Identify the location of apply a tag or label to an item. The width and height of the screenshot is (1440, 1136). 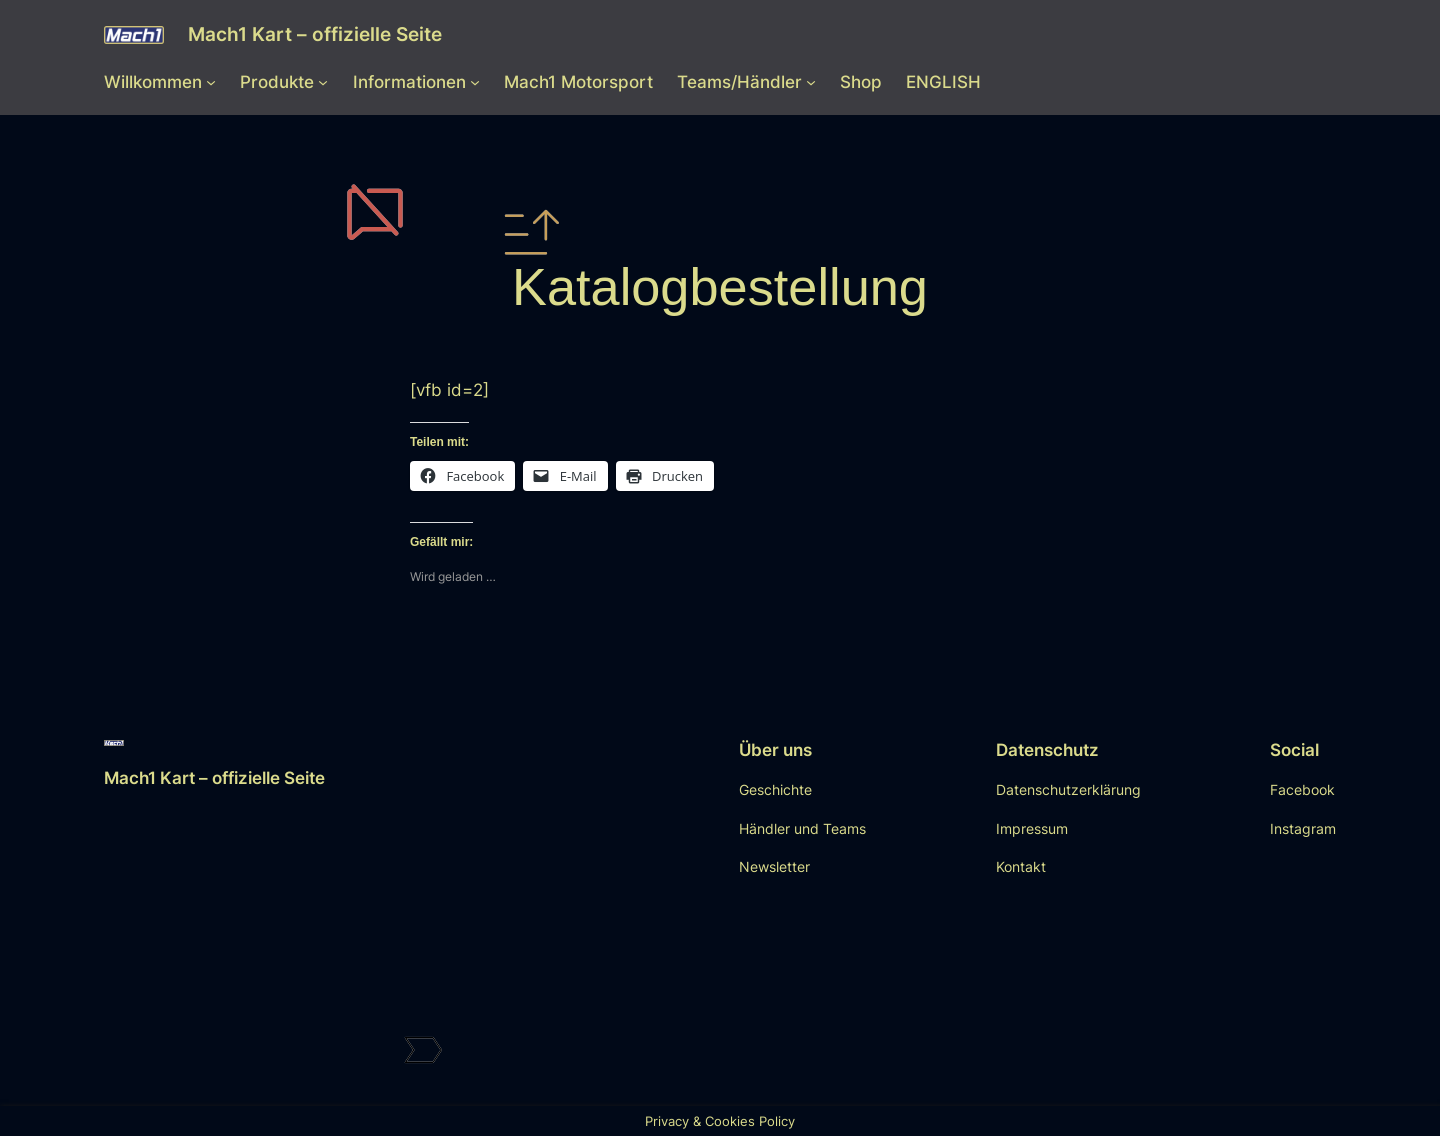
(422, 1050).